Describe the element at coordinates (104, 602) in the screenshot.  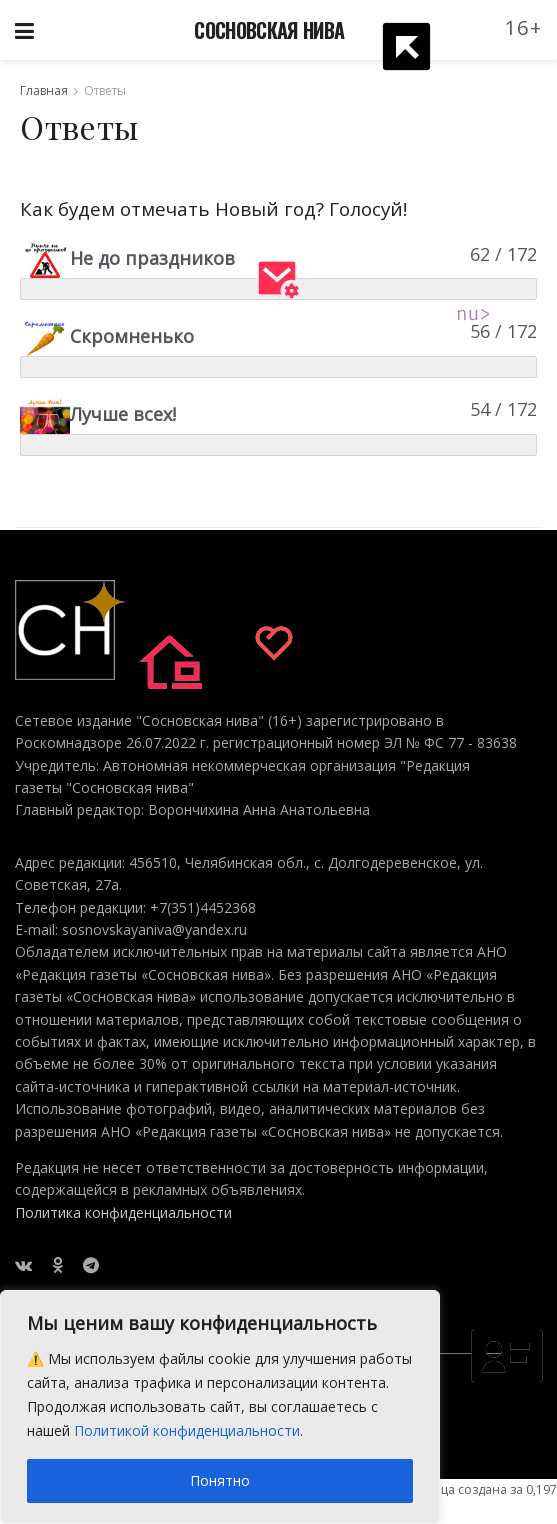
I see `open Google Gemini AI assistant` at that location.